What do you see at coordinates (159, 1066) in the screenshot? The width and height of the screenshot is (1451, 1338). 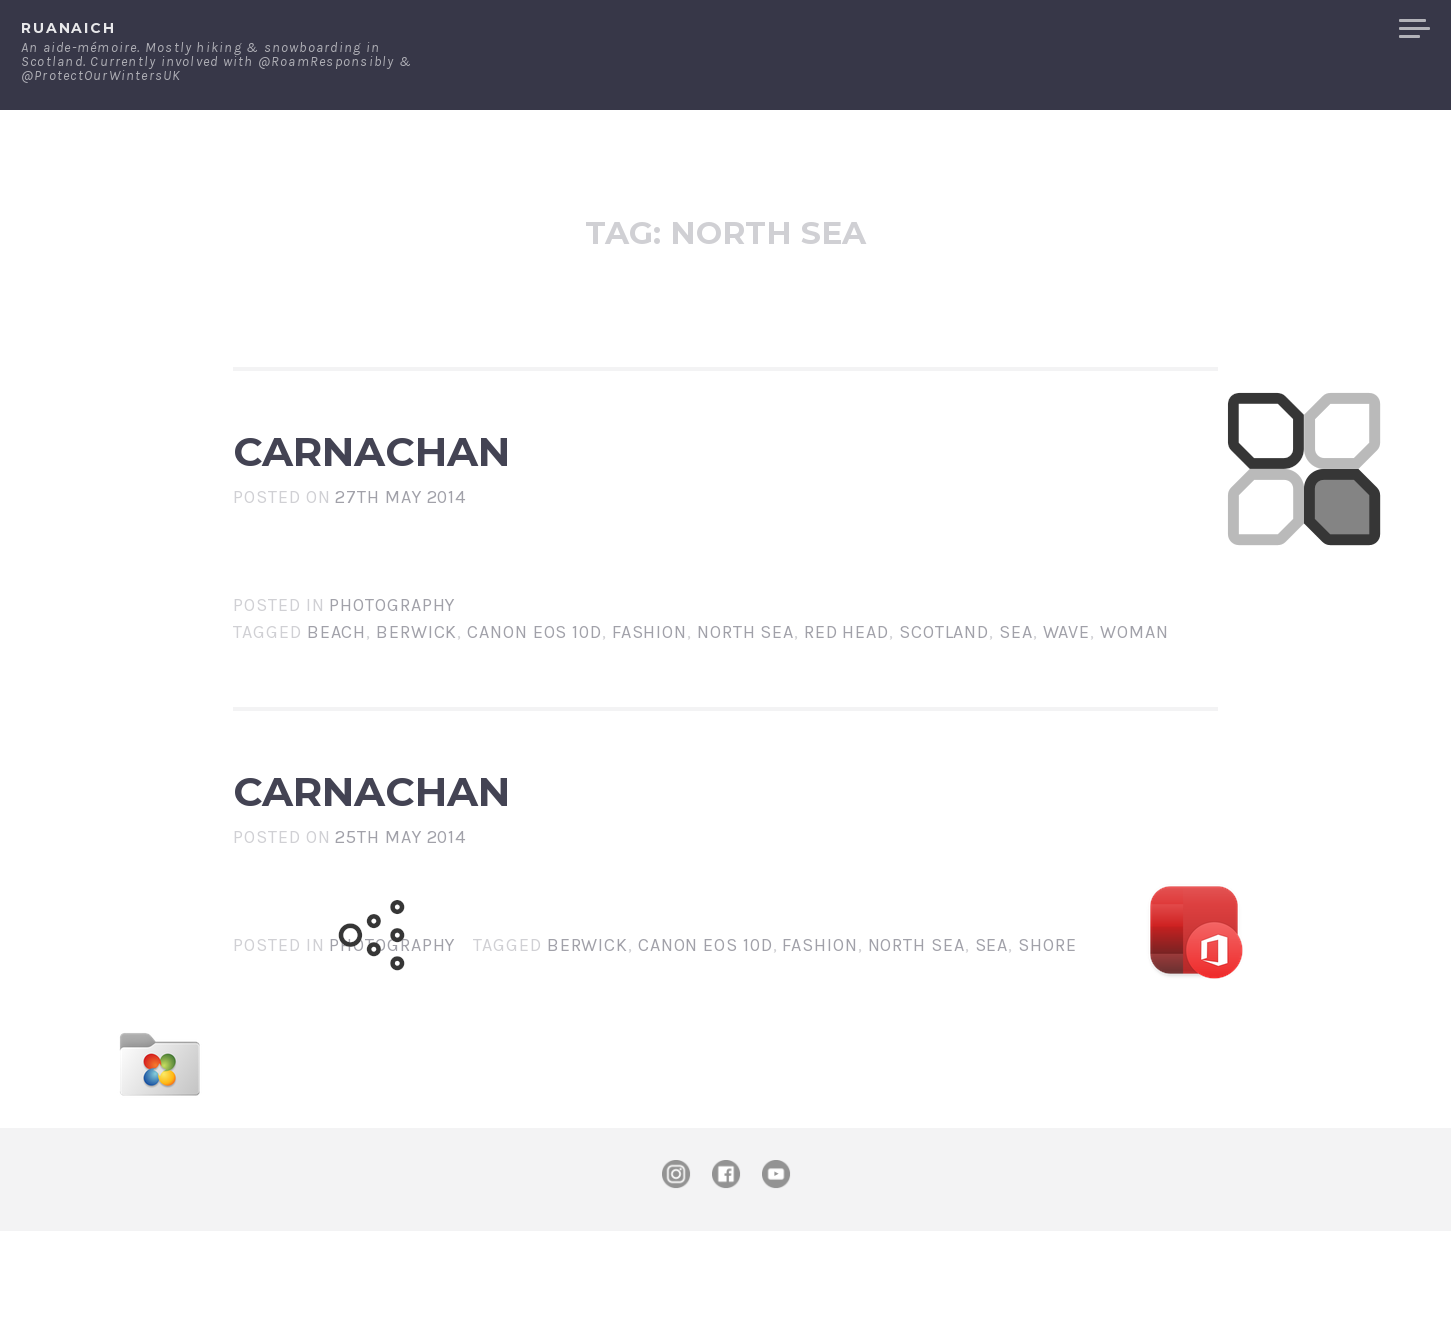 I see `open the Eleven Forum community folder` at bounding box center [159, 1066].